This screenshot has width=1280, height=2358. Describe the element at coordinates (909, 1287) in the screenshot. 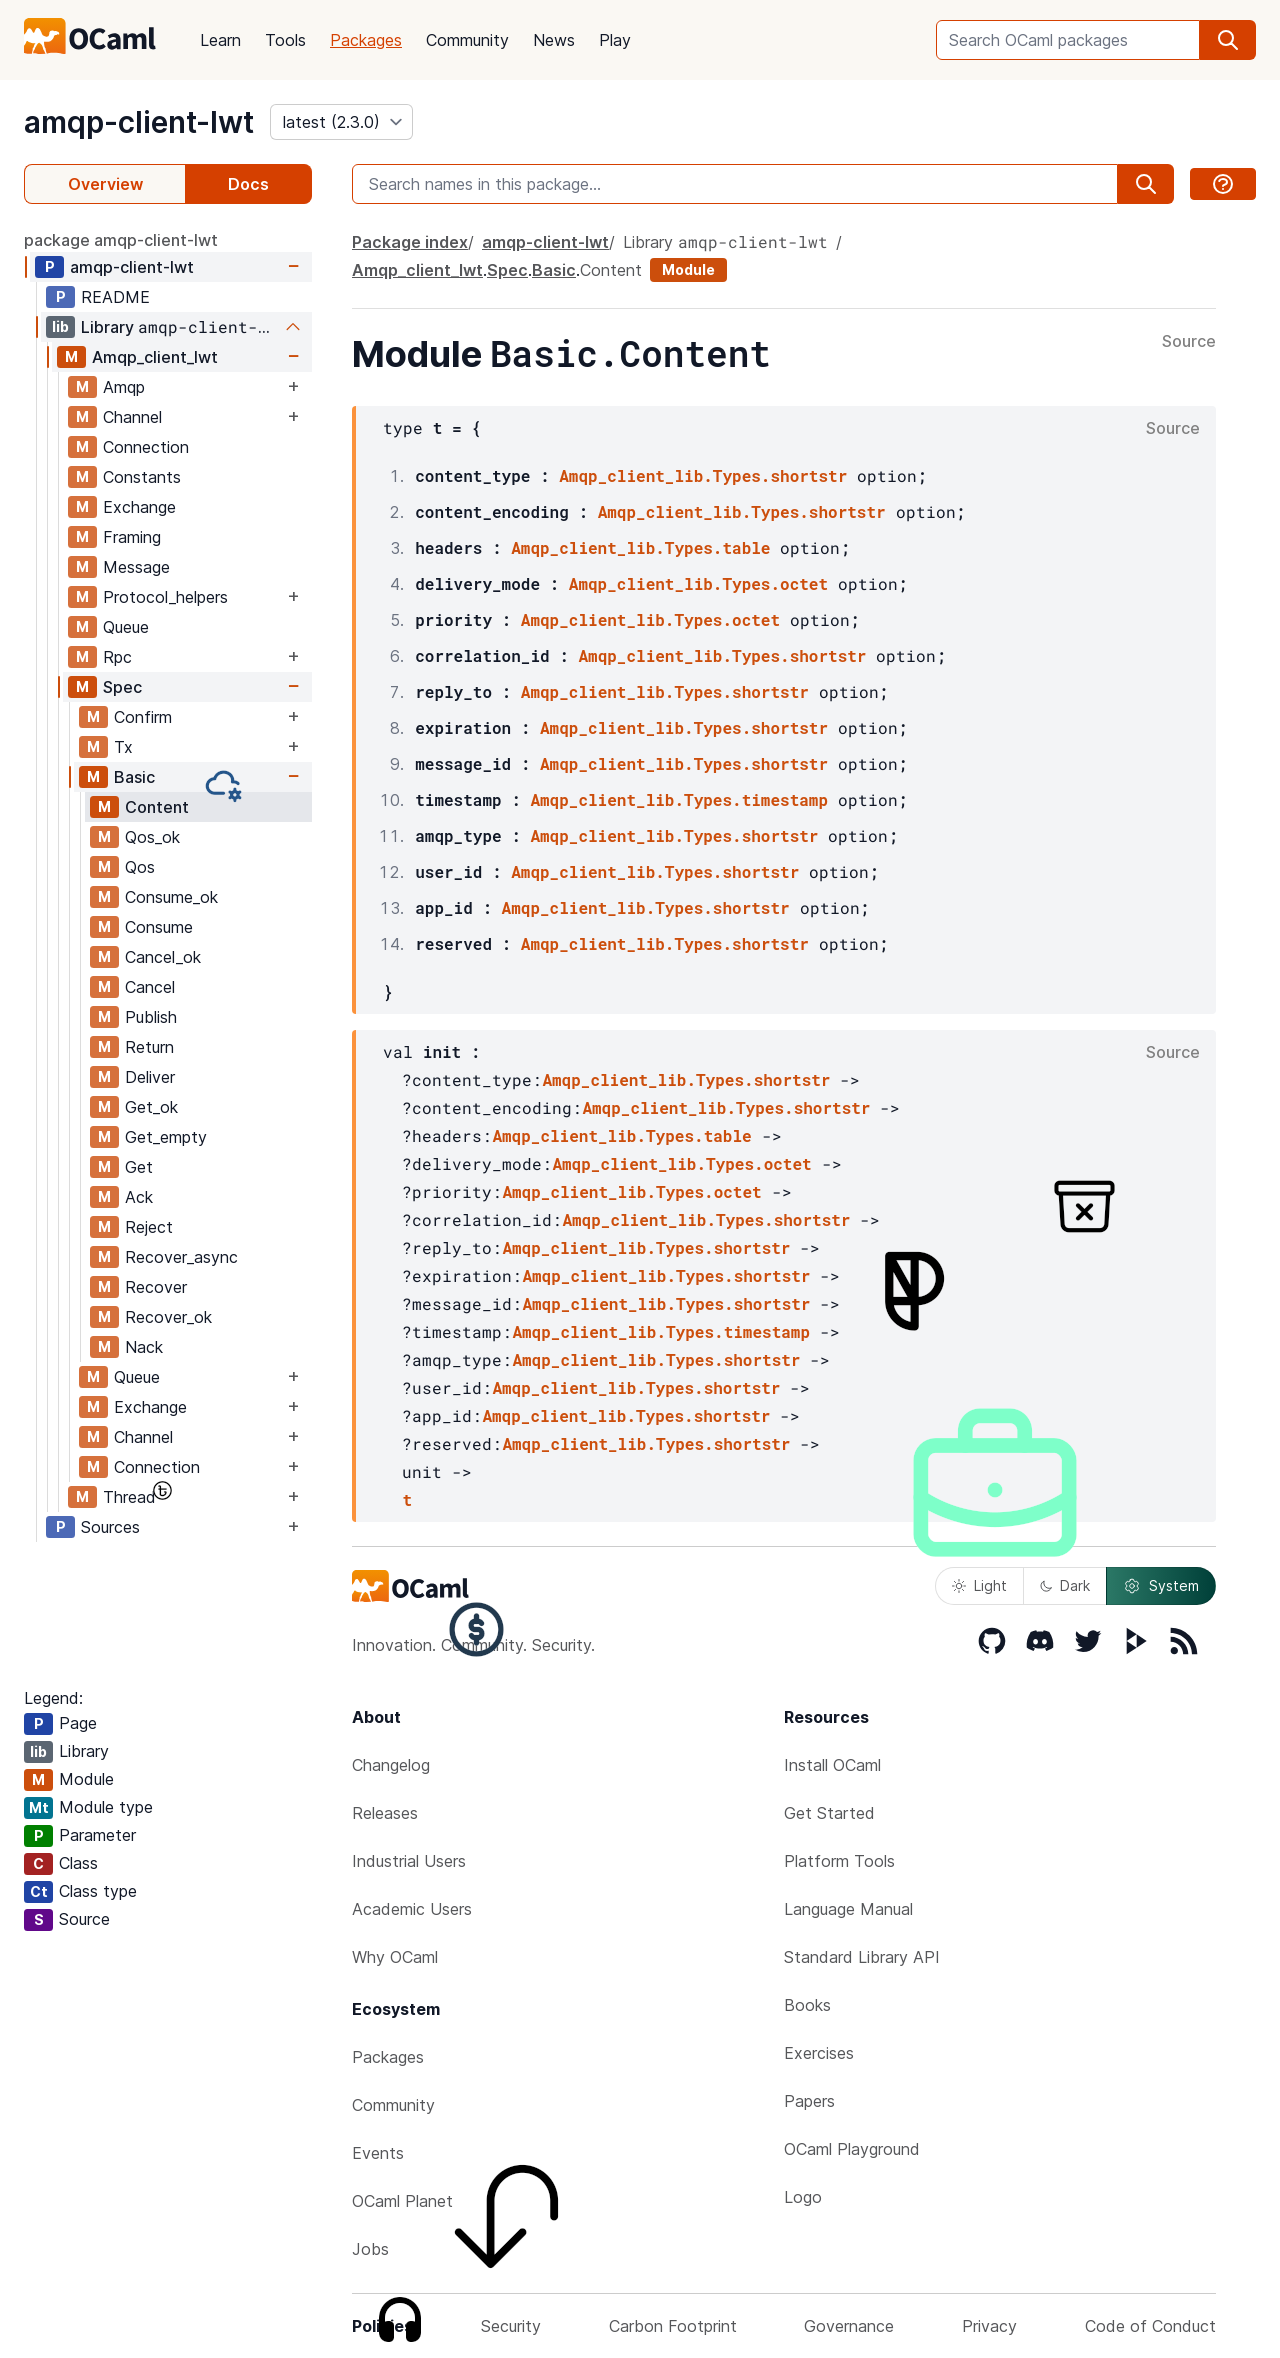

I see `phosphor icons brand logo` at that location.